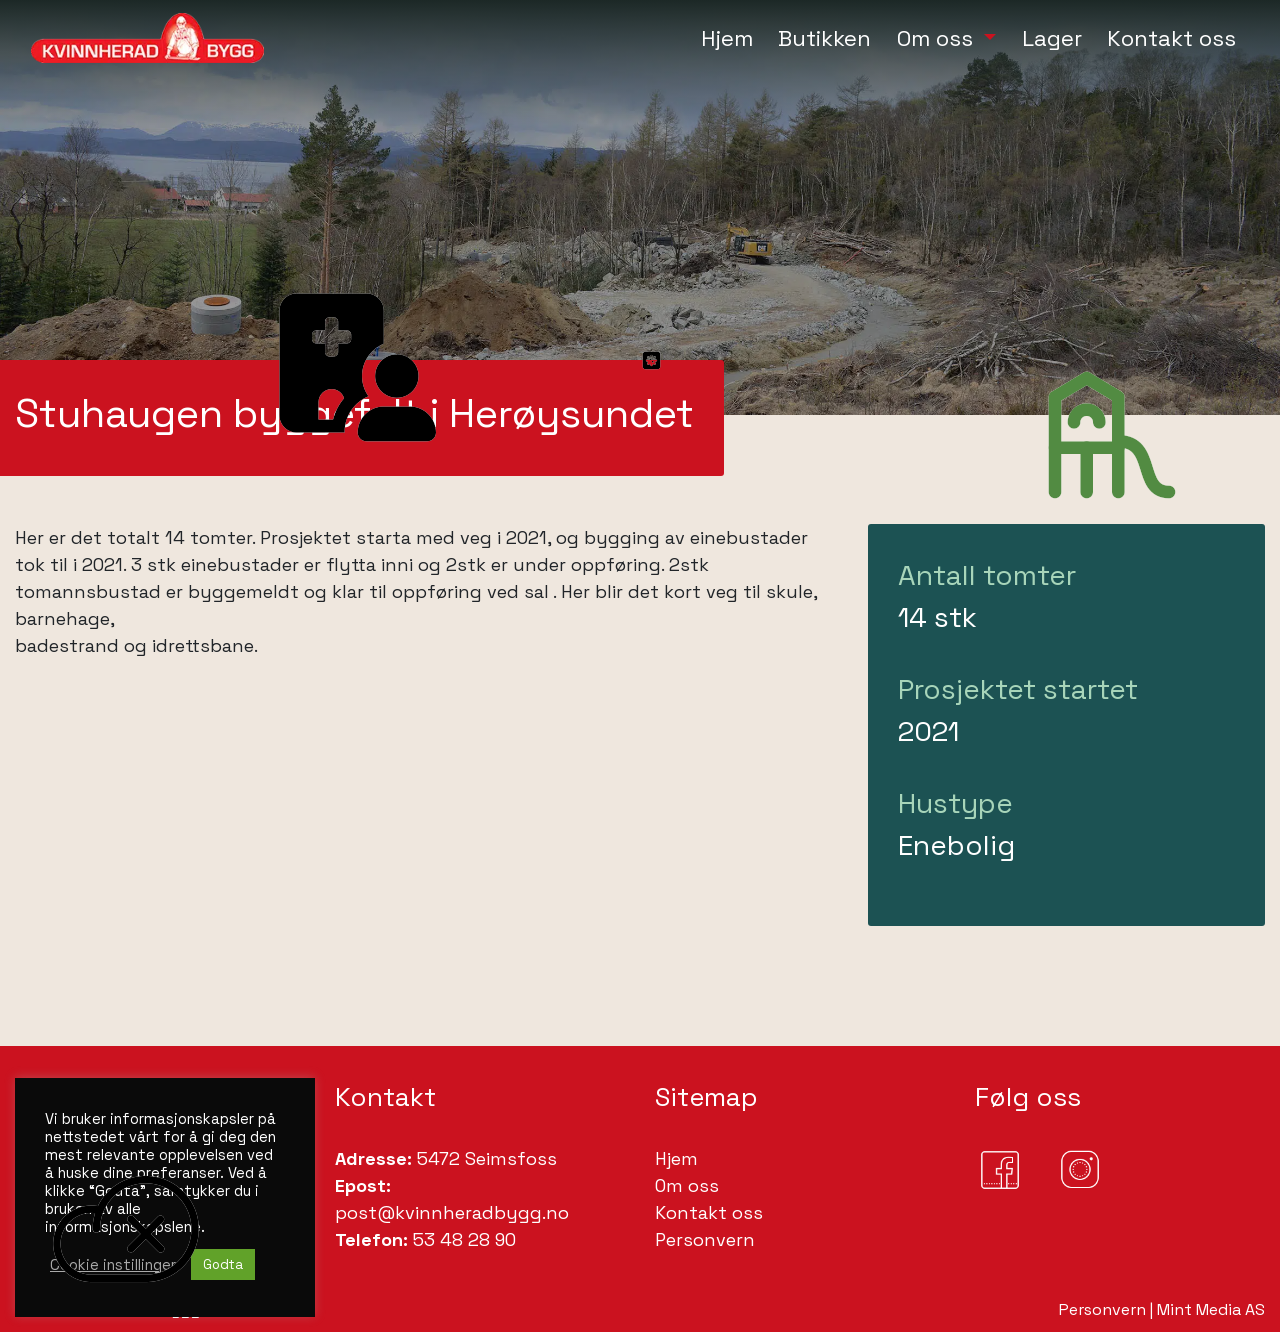 The width and height of the screenshot is (1280, 1332). Describe the element at coordinates (126, 1229) in the screenshot. I see `disconnect from cloud storage` at that location.